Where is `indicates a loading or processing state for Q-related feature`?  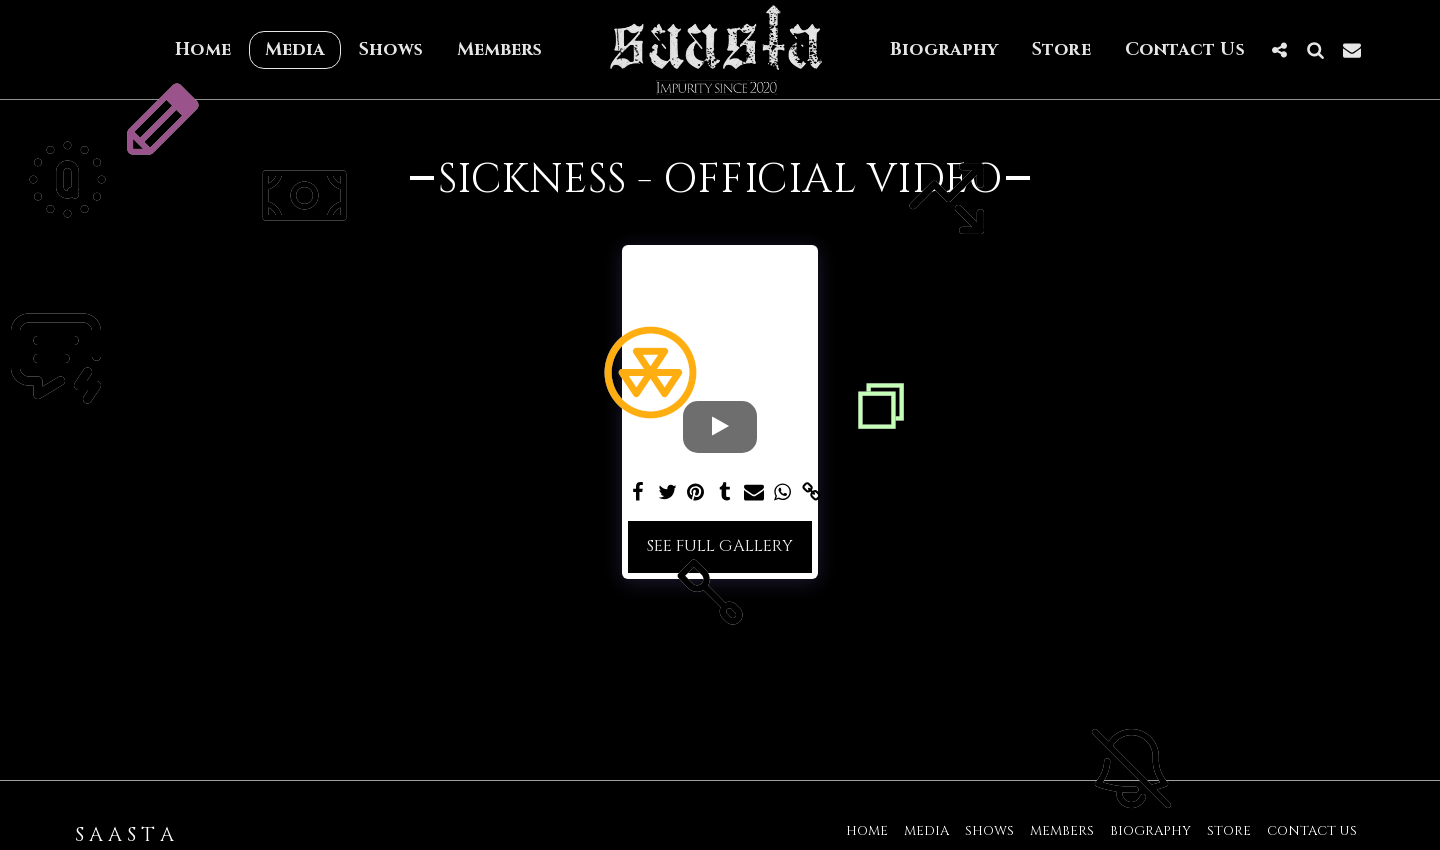
indicates a loading or processing state for Q-related feature is located at coordinates (67, 179).